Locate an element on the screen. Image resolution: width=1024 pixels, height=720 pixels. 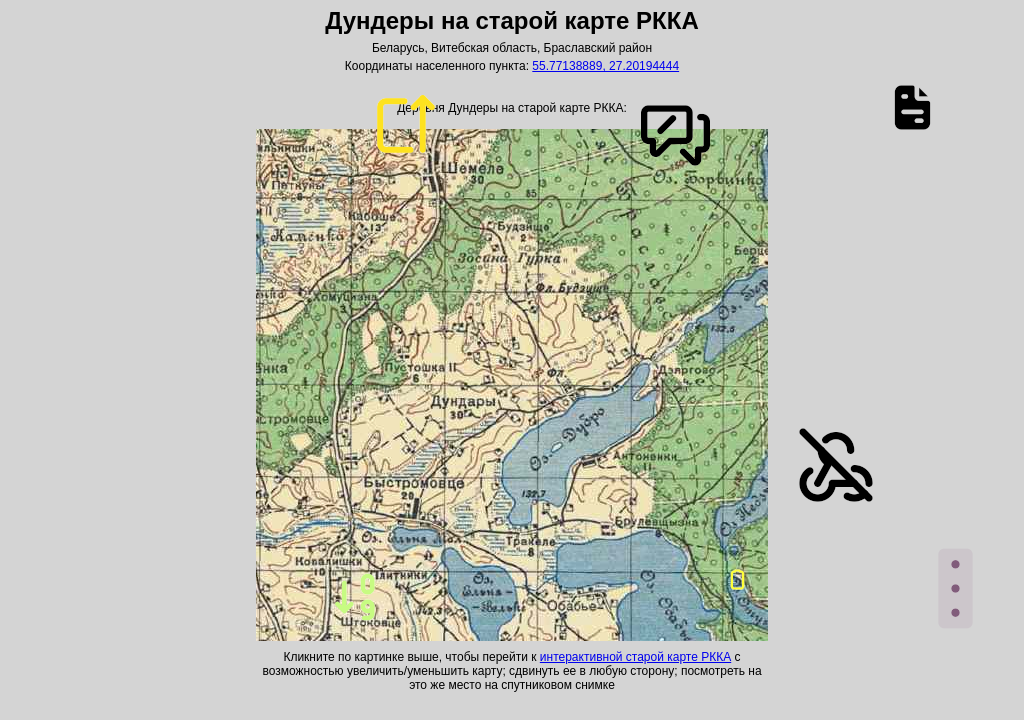
view invoice or billing document is located at coordinates (912, 107).